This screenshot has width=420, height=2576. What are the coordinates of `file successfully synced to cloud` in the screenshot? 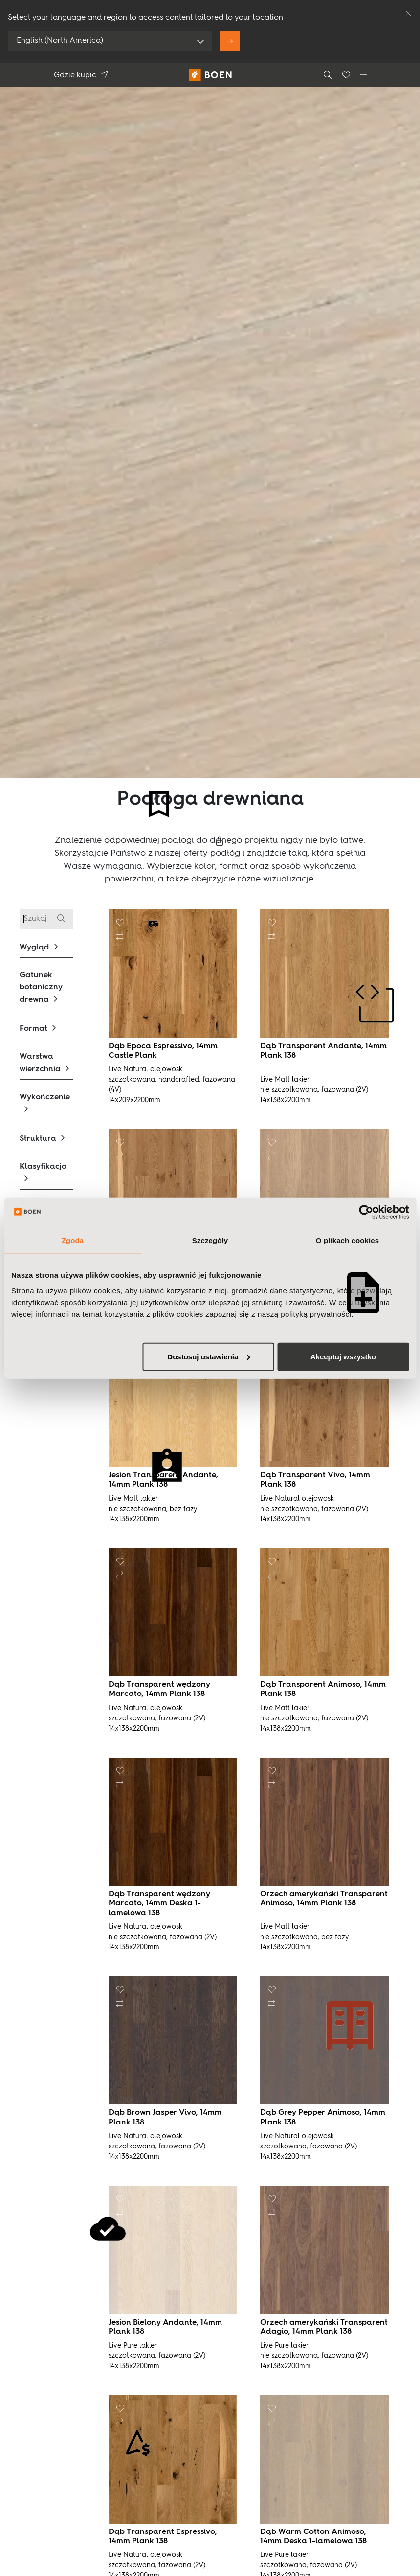 It's located at (108, 2229).